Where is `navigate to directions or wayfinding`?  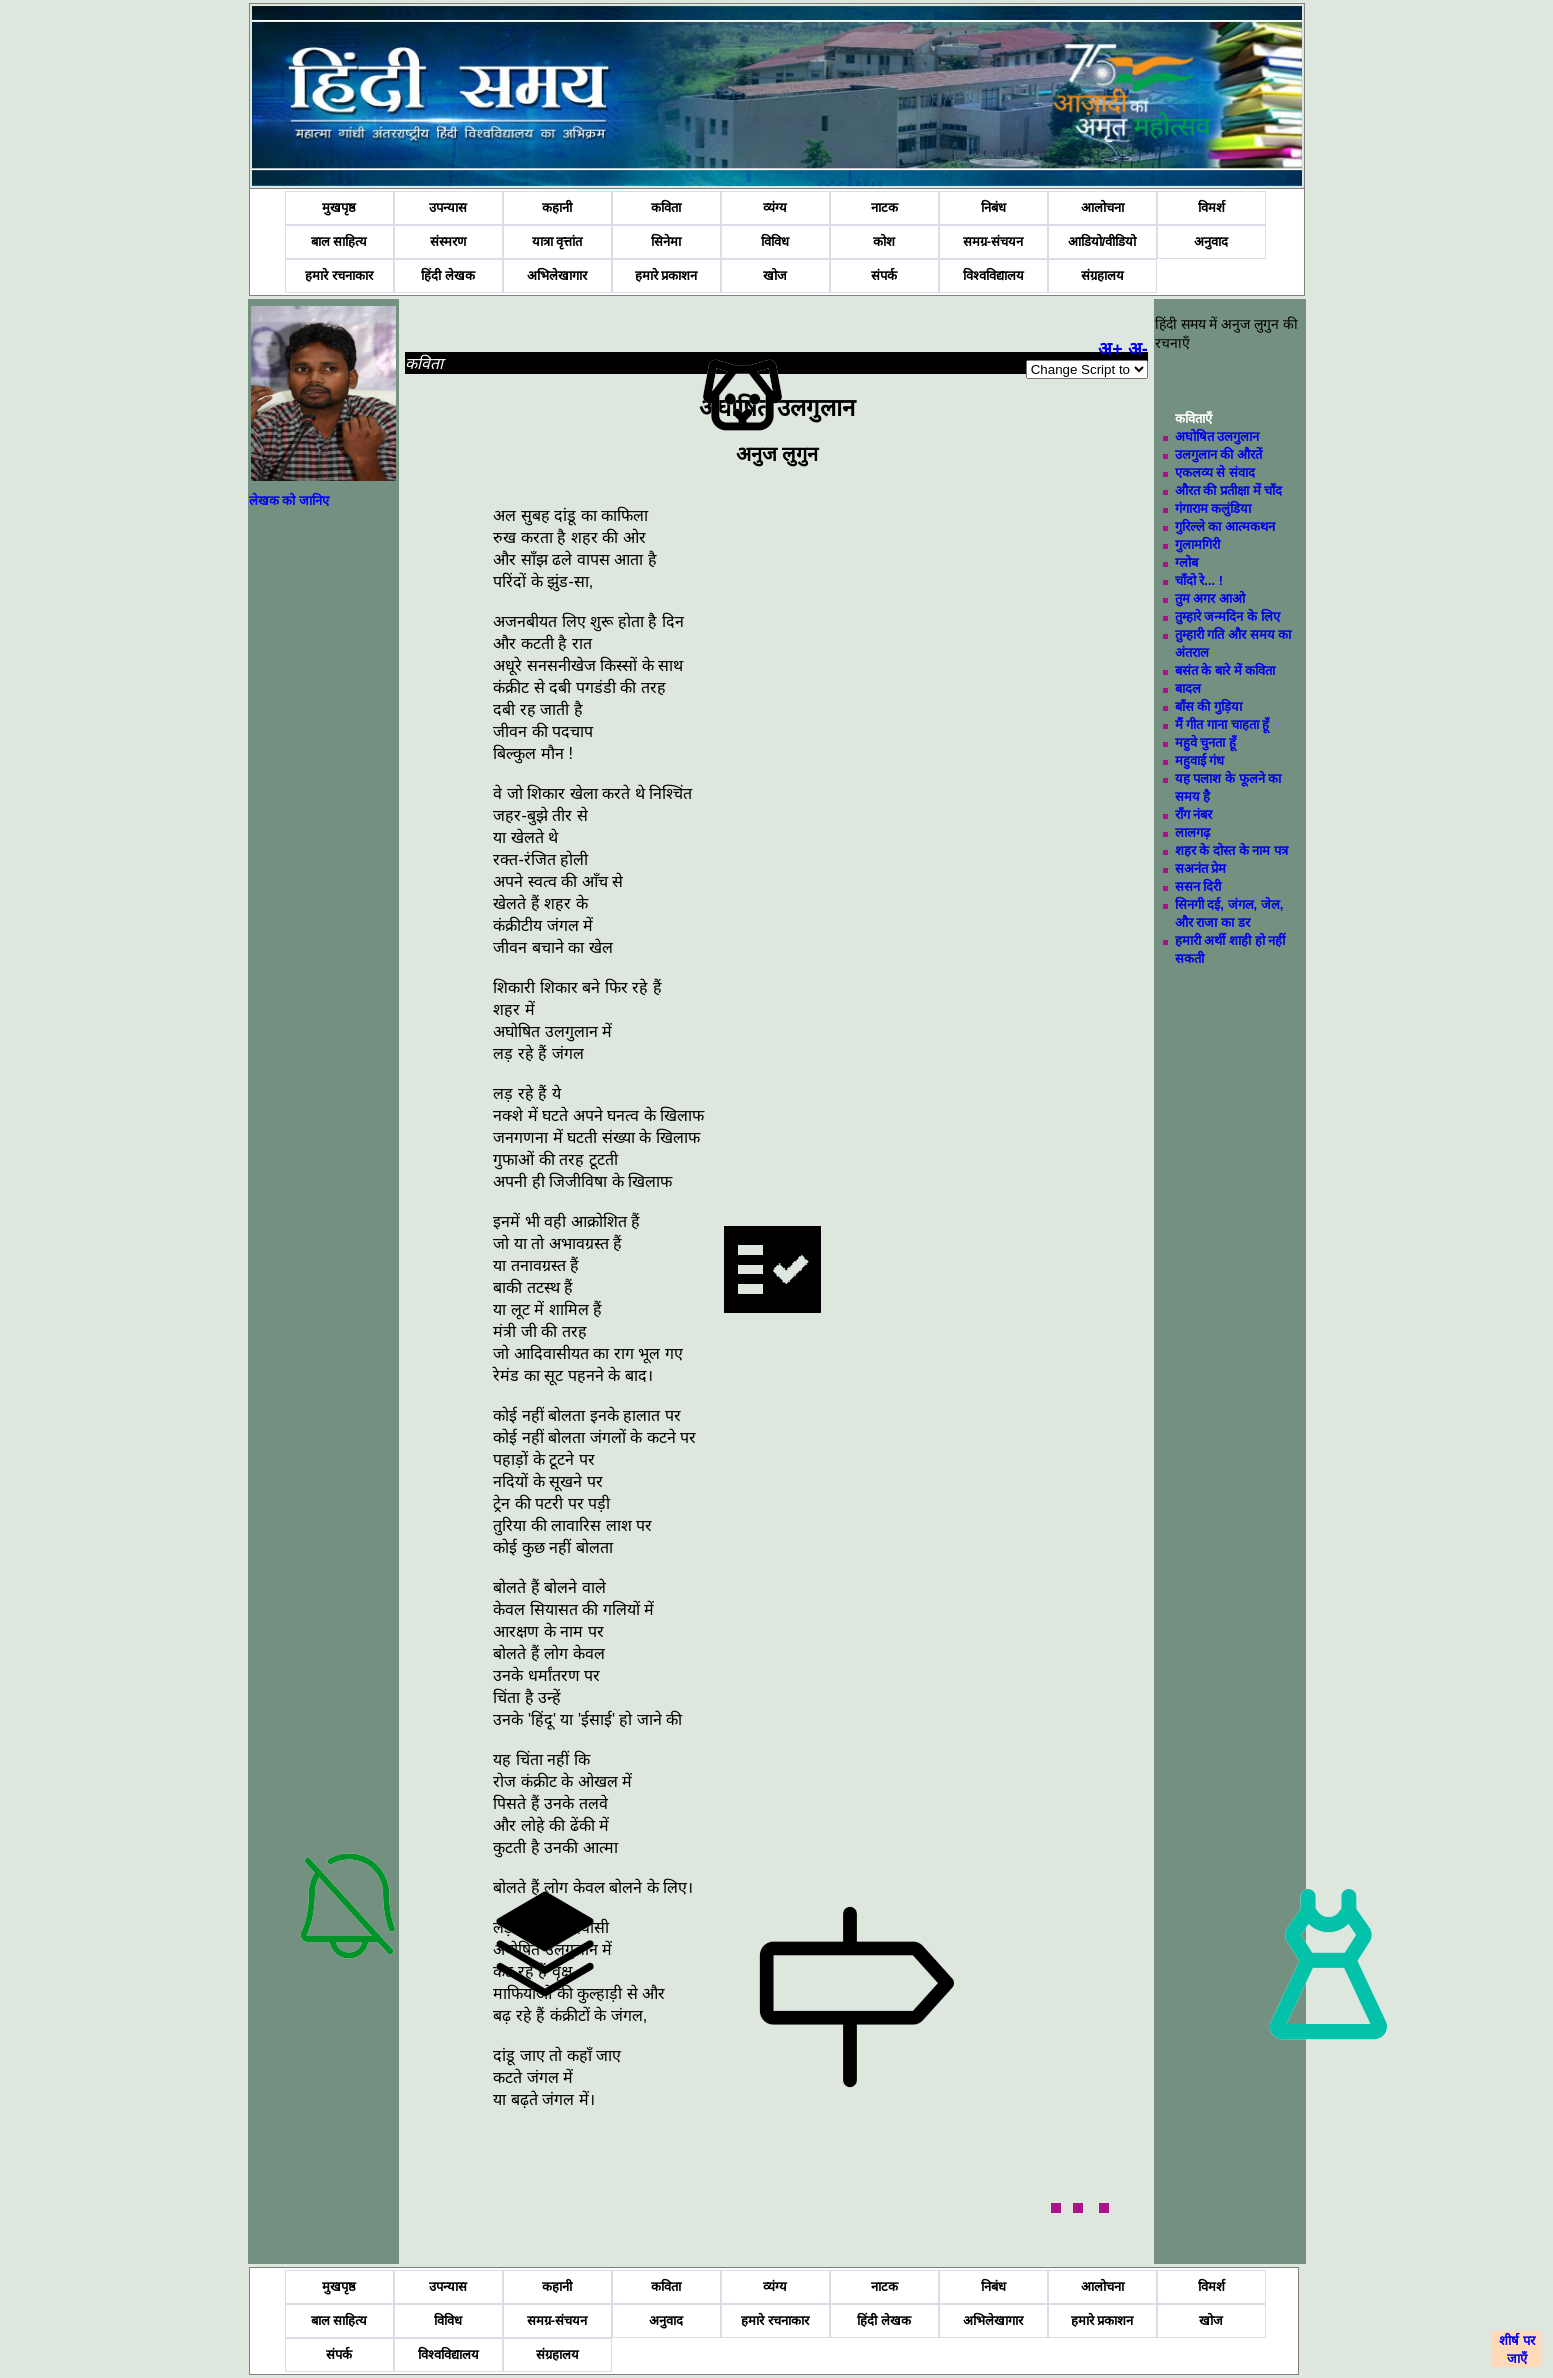 navigate to directions or wayfinding is located at coordinates (850, 1997).